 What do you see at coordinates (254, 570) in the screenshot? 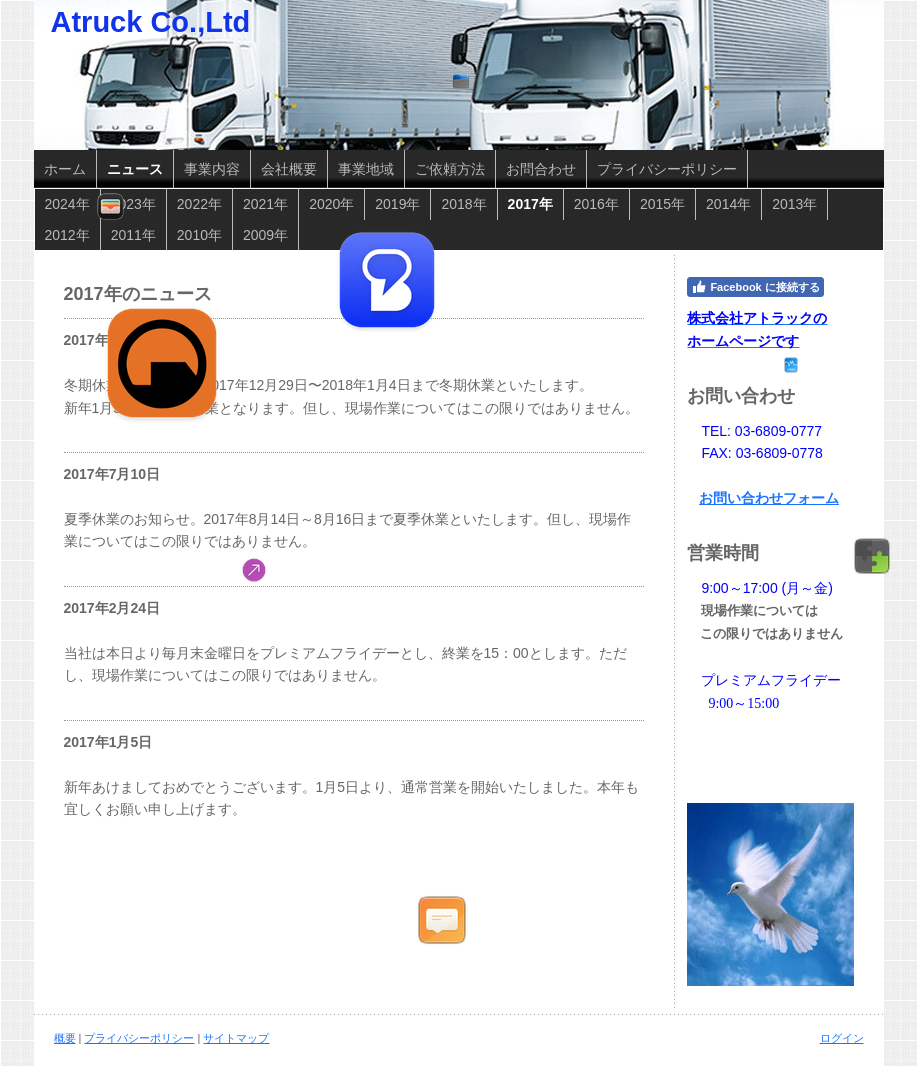
I see `indicates a symbolic link or shortcut to another file` at bounding box center [254, 570].